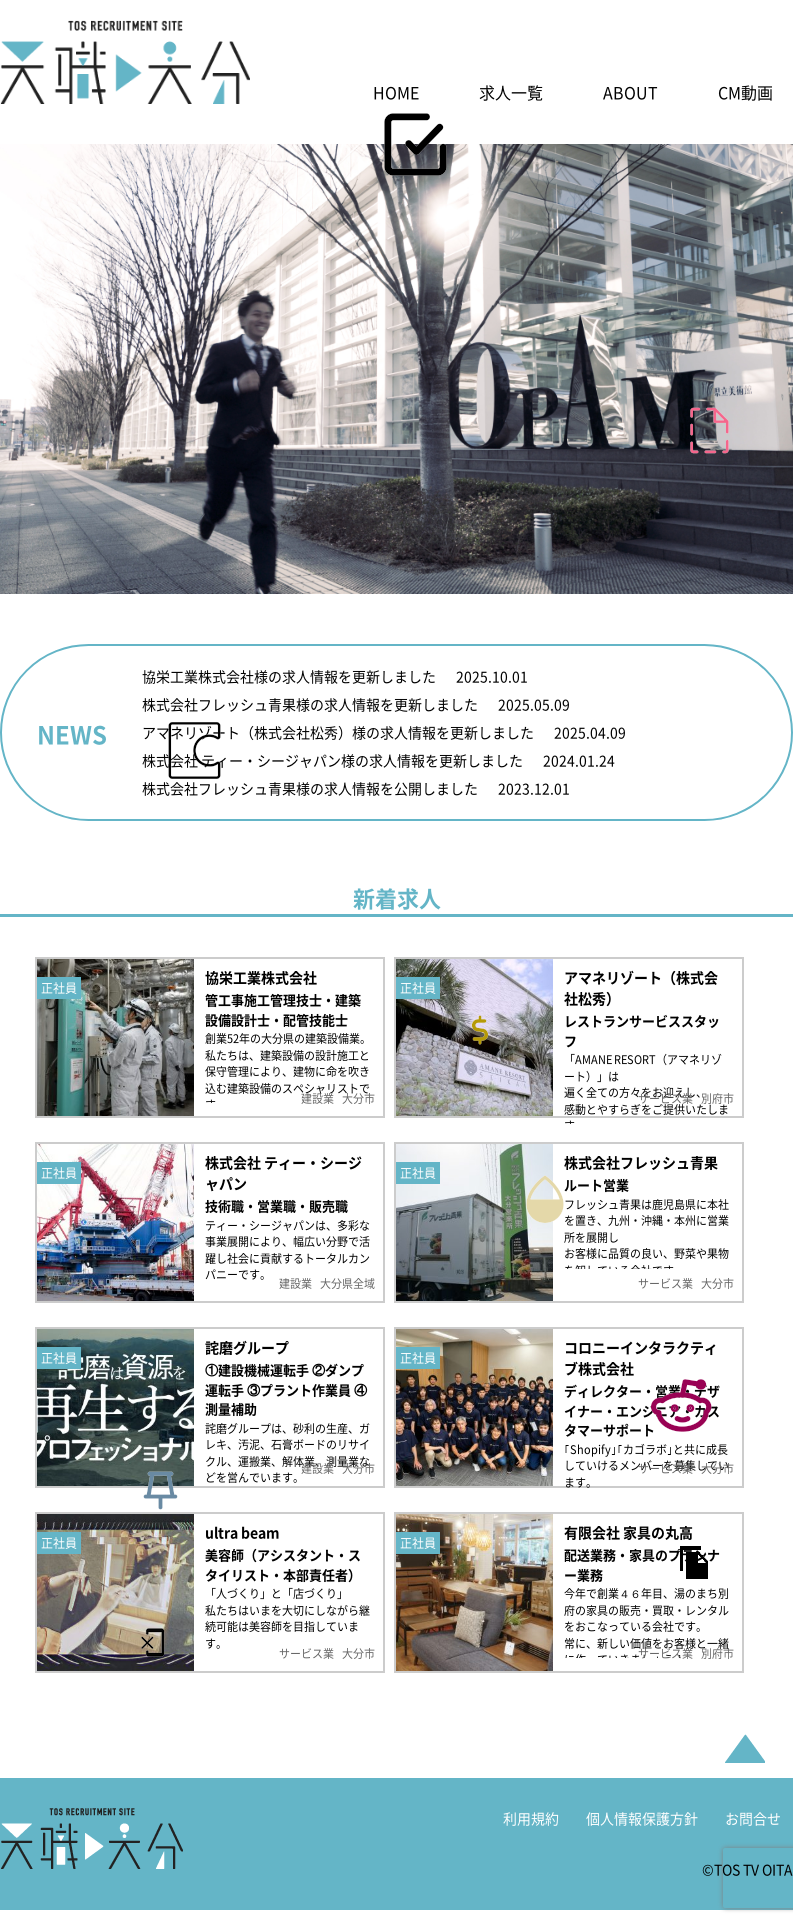  What do you see at coordinates (695, 1563) in the screenshot?
I see `copy file to clipboard` at bounding box center [695, 1563].